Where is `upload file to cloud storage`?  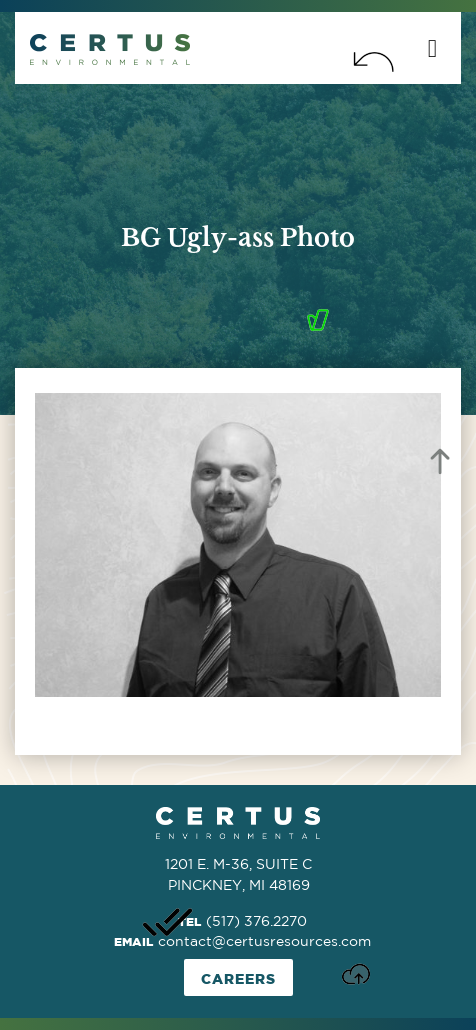
upload file to cloud storage is located at coordinates (356, 974).